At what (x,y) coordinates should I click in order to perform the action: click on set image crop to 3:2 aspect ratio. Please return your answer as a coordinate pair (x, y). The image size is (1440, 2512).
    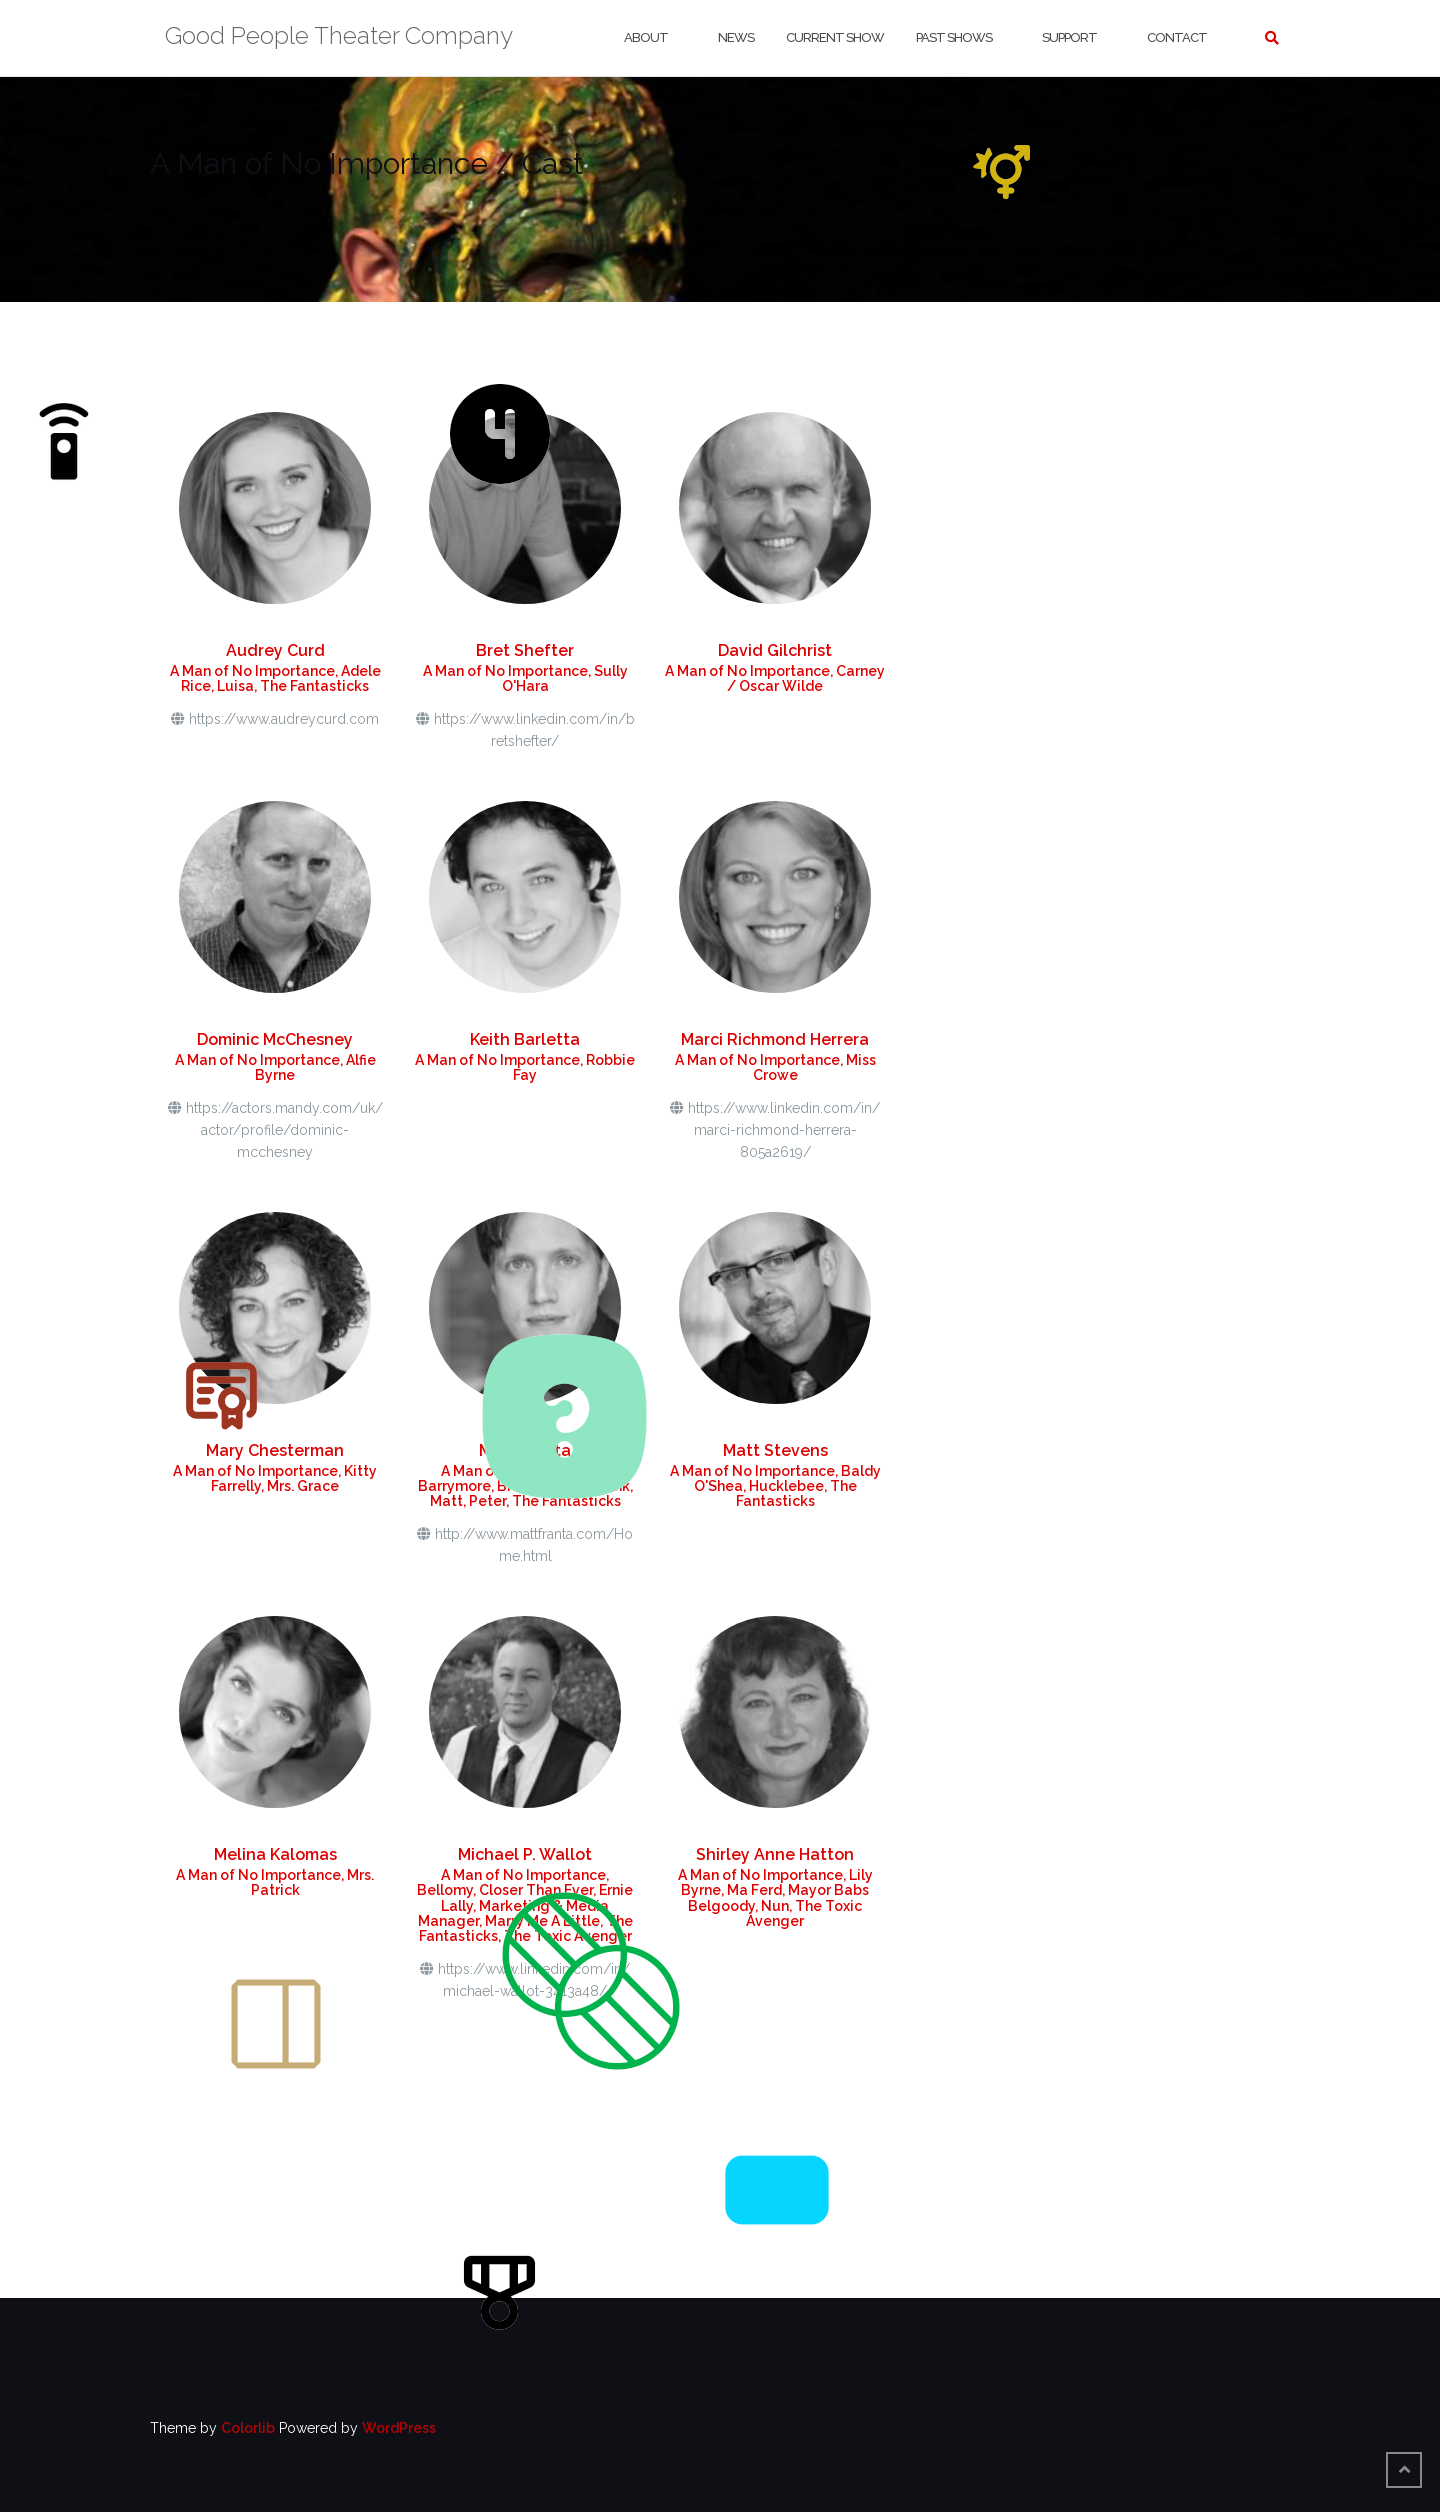
    Looking at the image, I should click on (777, 2190).